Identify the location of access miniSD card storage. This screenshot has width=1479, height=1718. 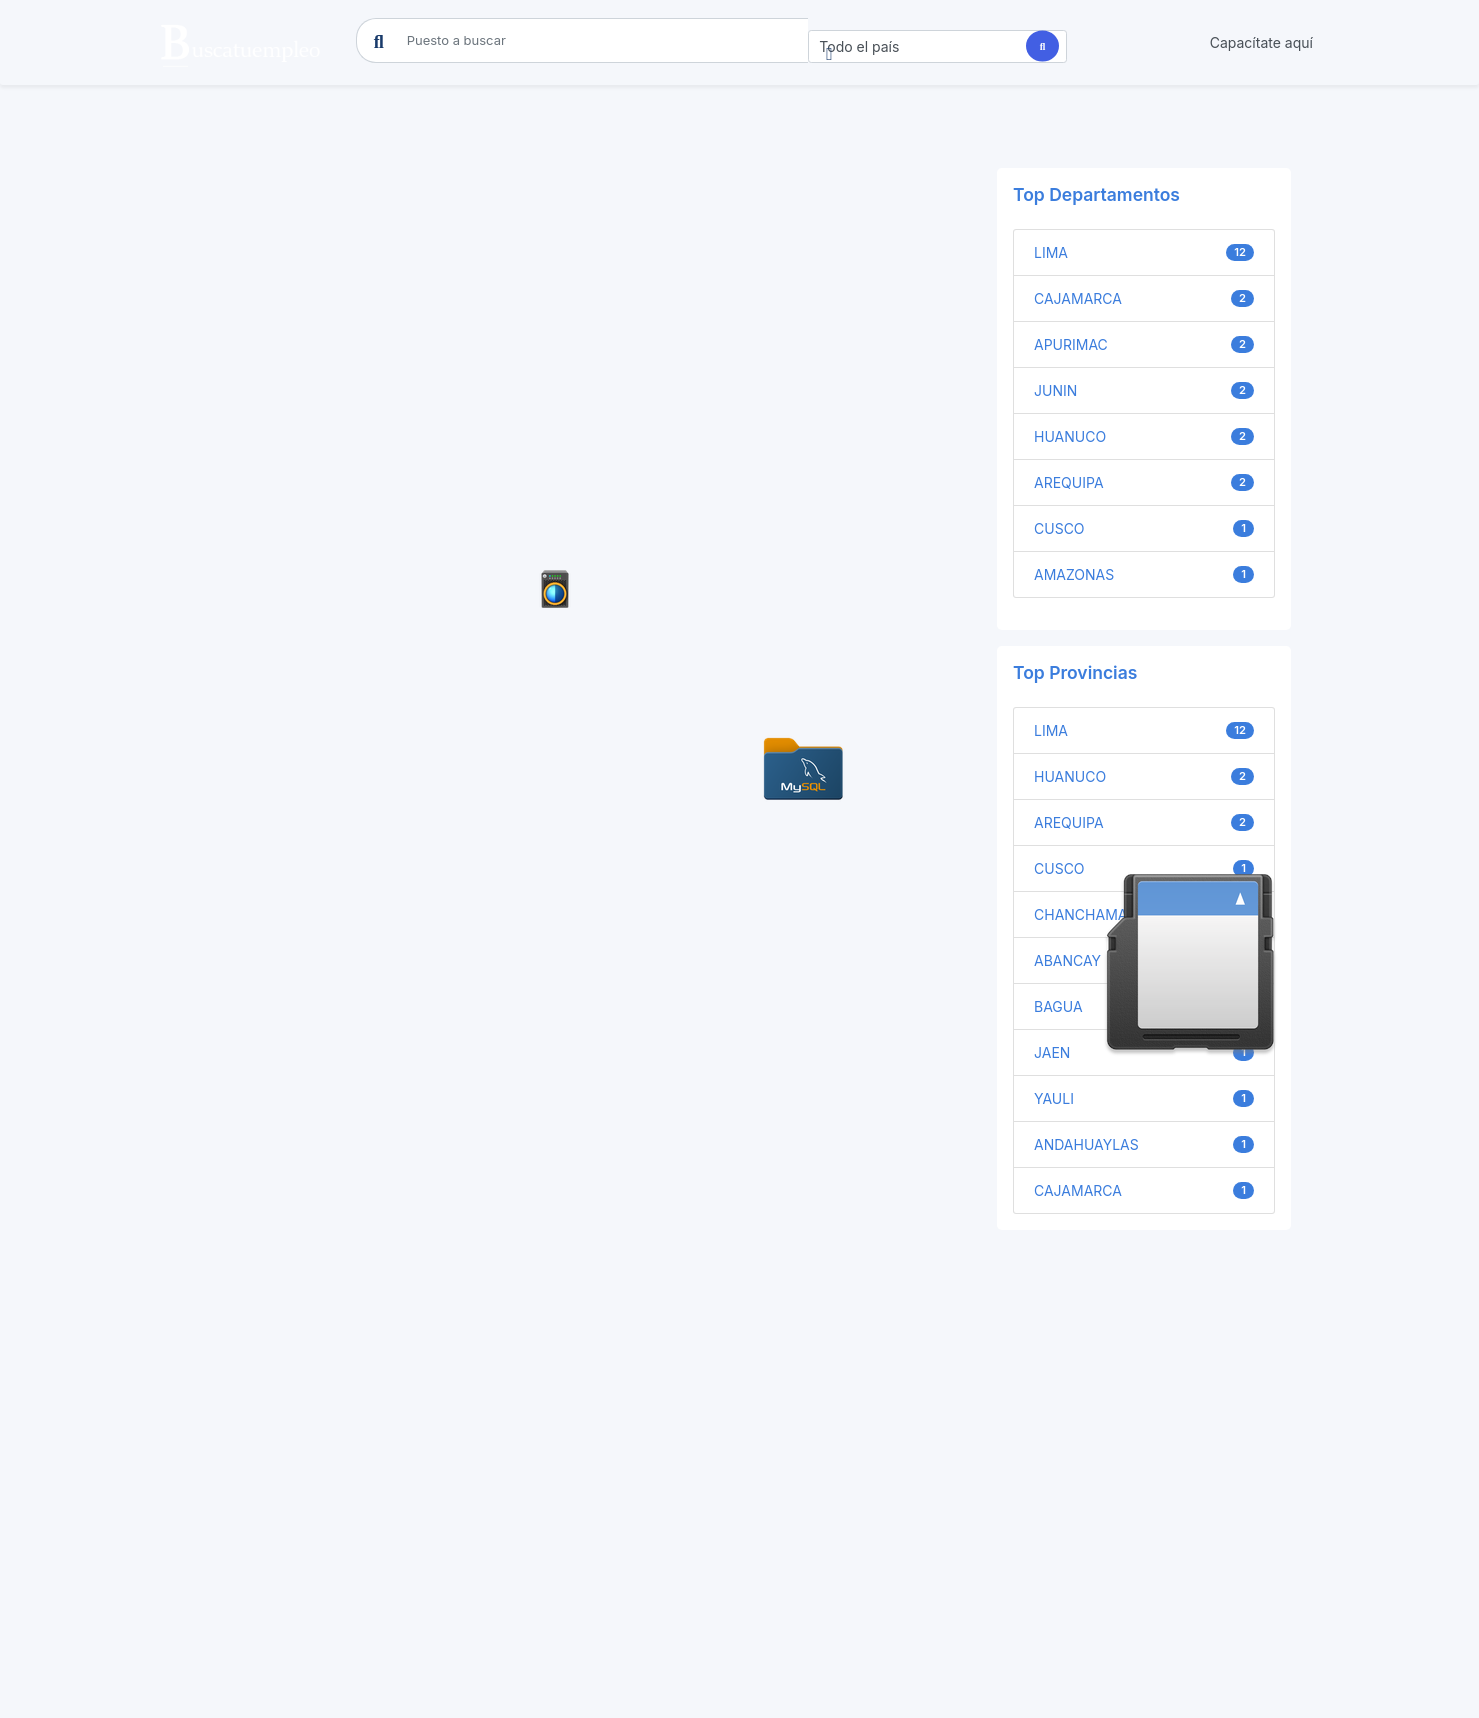
(1191, 960).